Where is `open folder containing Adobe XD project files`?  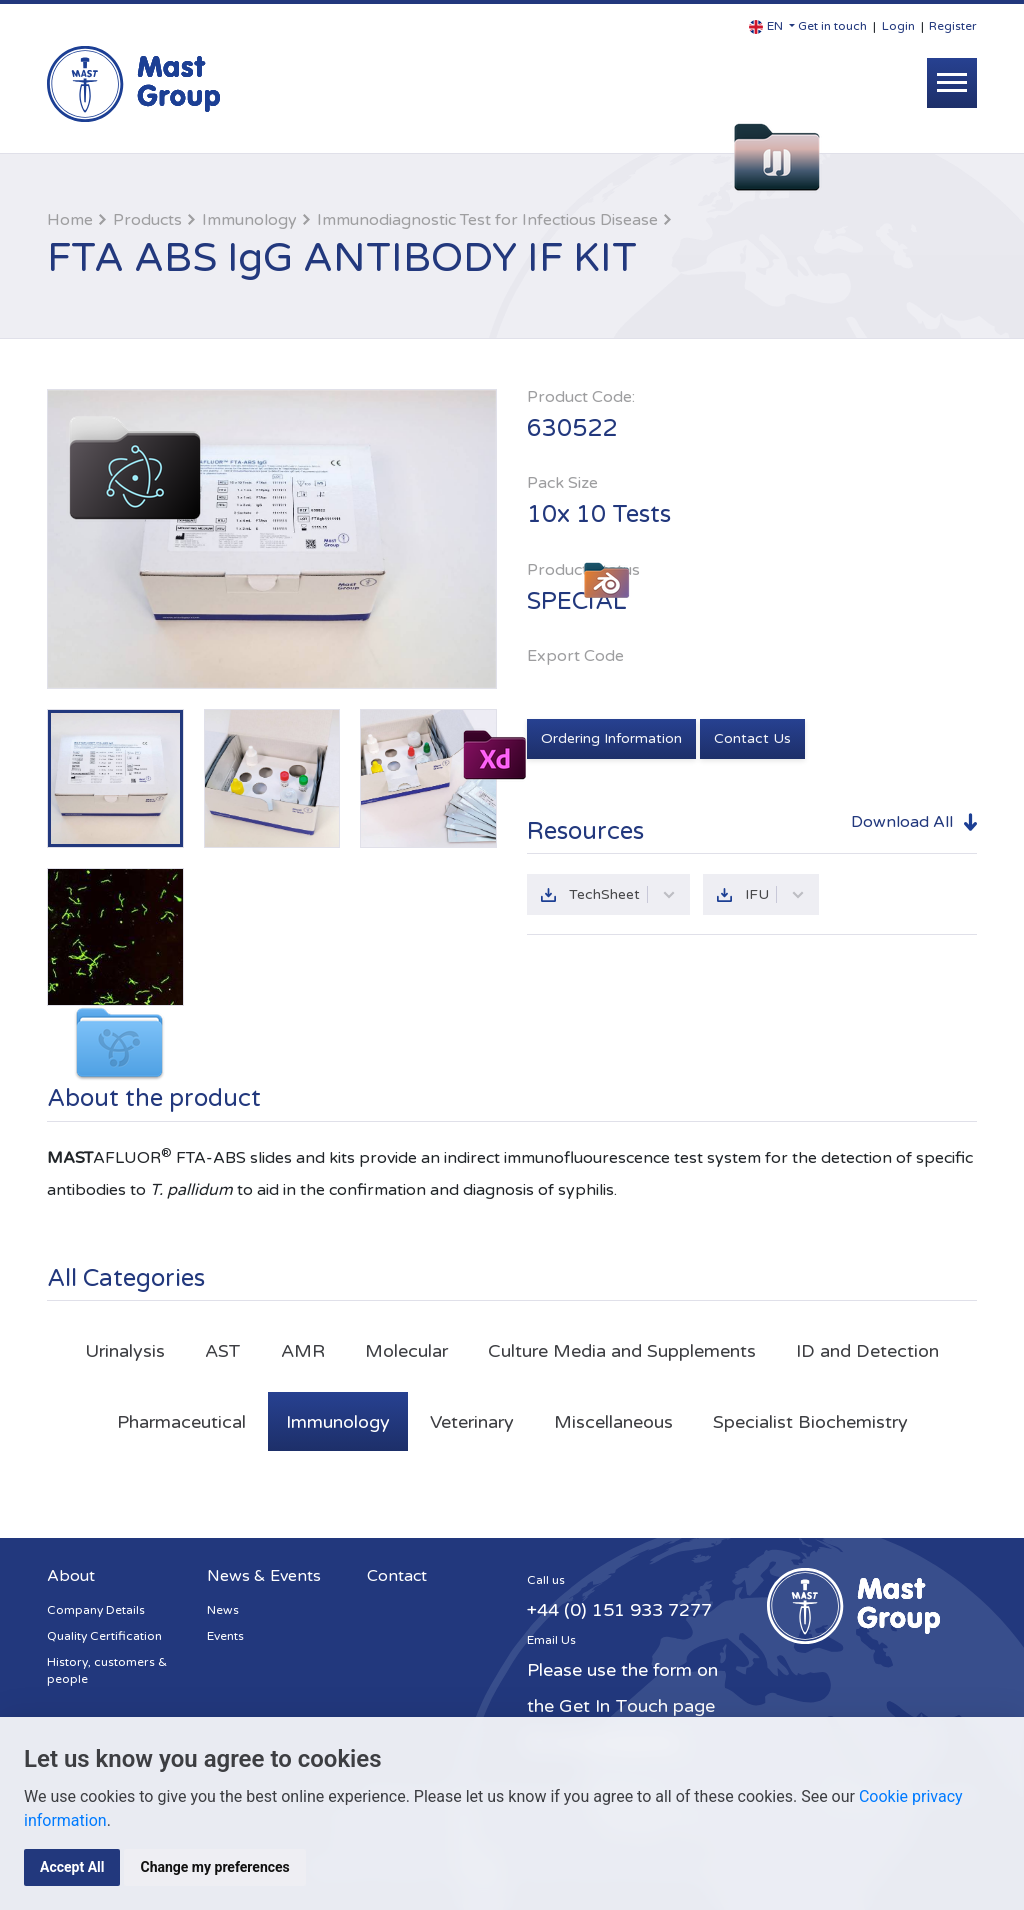
open folder containing Adobe XD project files is located at coordinates (494, 756).